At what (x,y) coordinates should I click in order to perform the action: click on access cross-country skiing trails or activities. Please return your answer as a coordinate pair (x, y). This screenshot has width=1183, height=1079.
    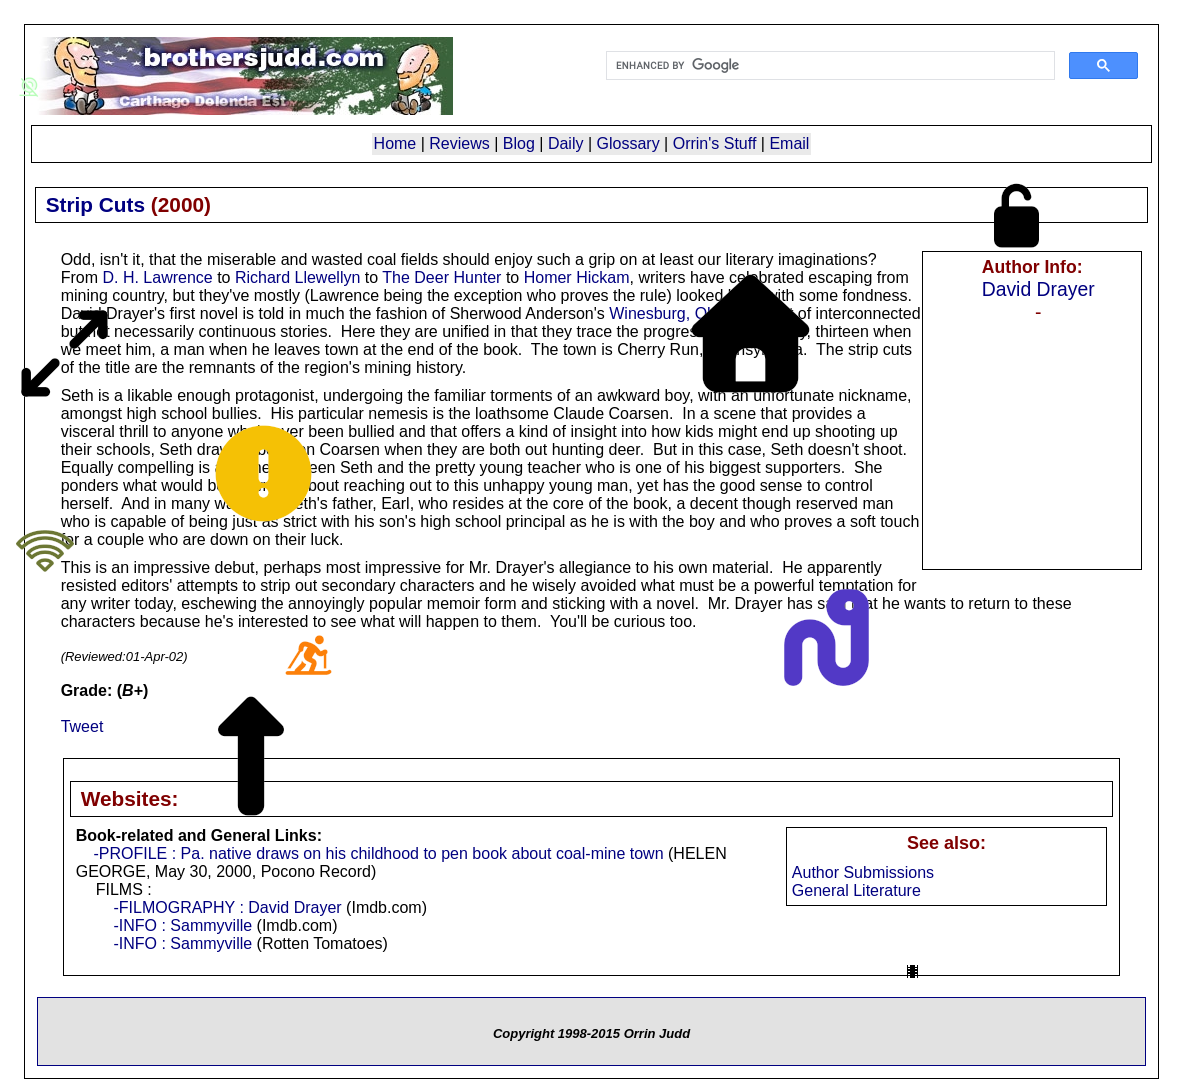
    Looking at the image, I should click on (308, 654).